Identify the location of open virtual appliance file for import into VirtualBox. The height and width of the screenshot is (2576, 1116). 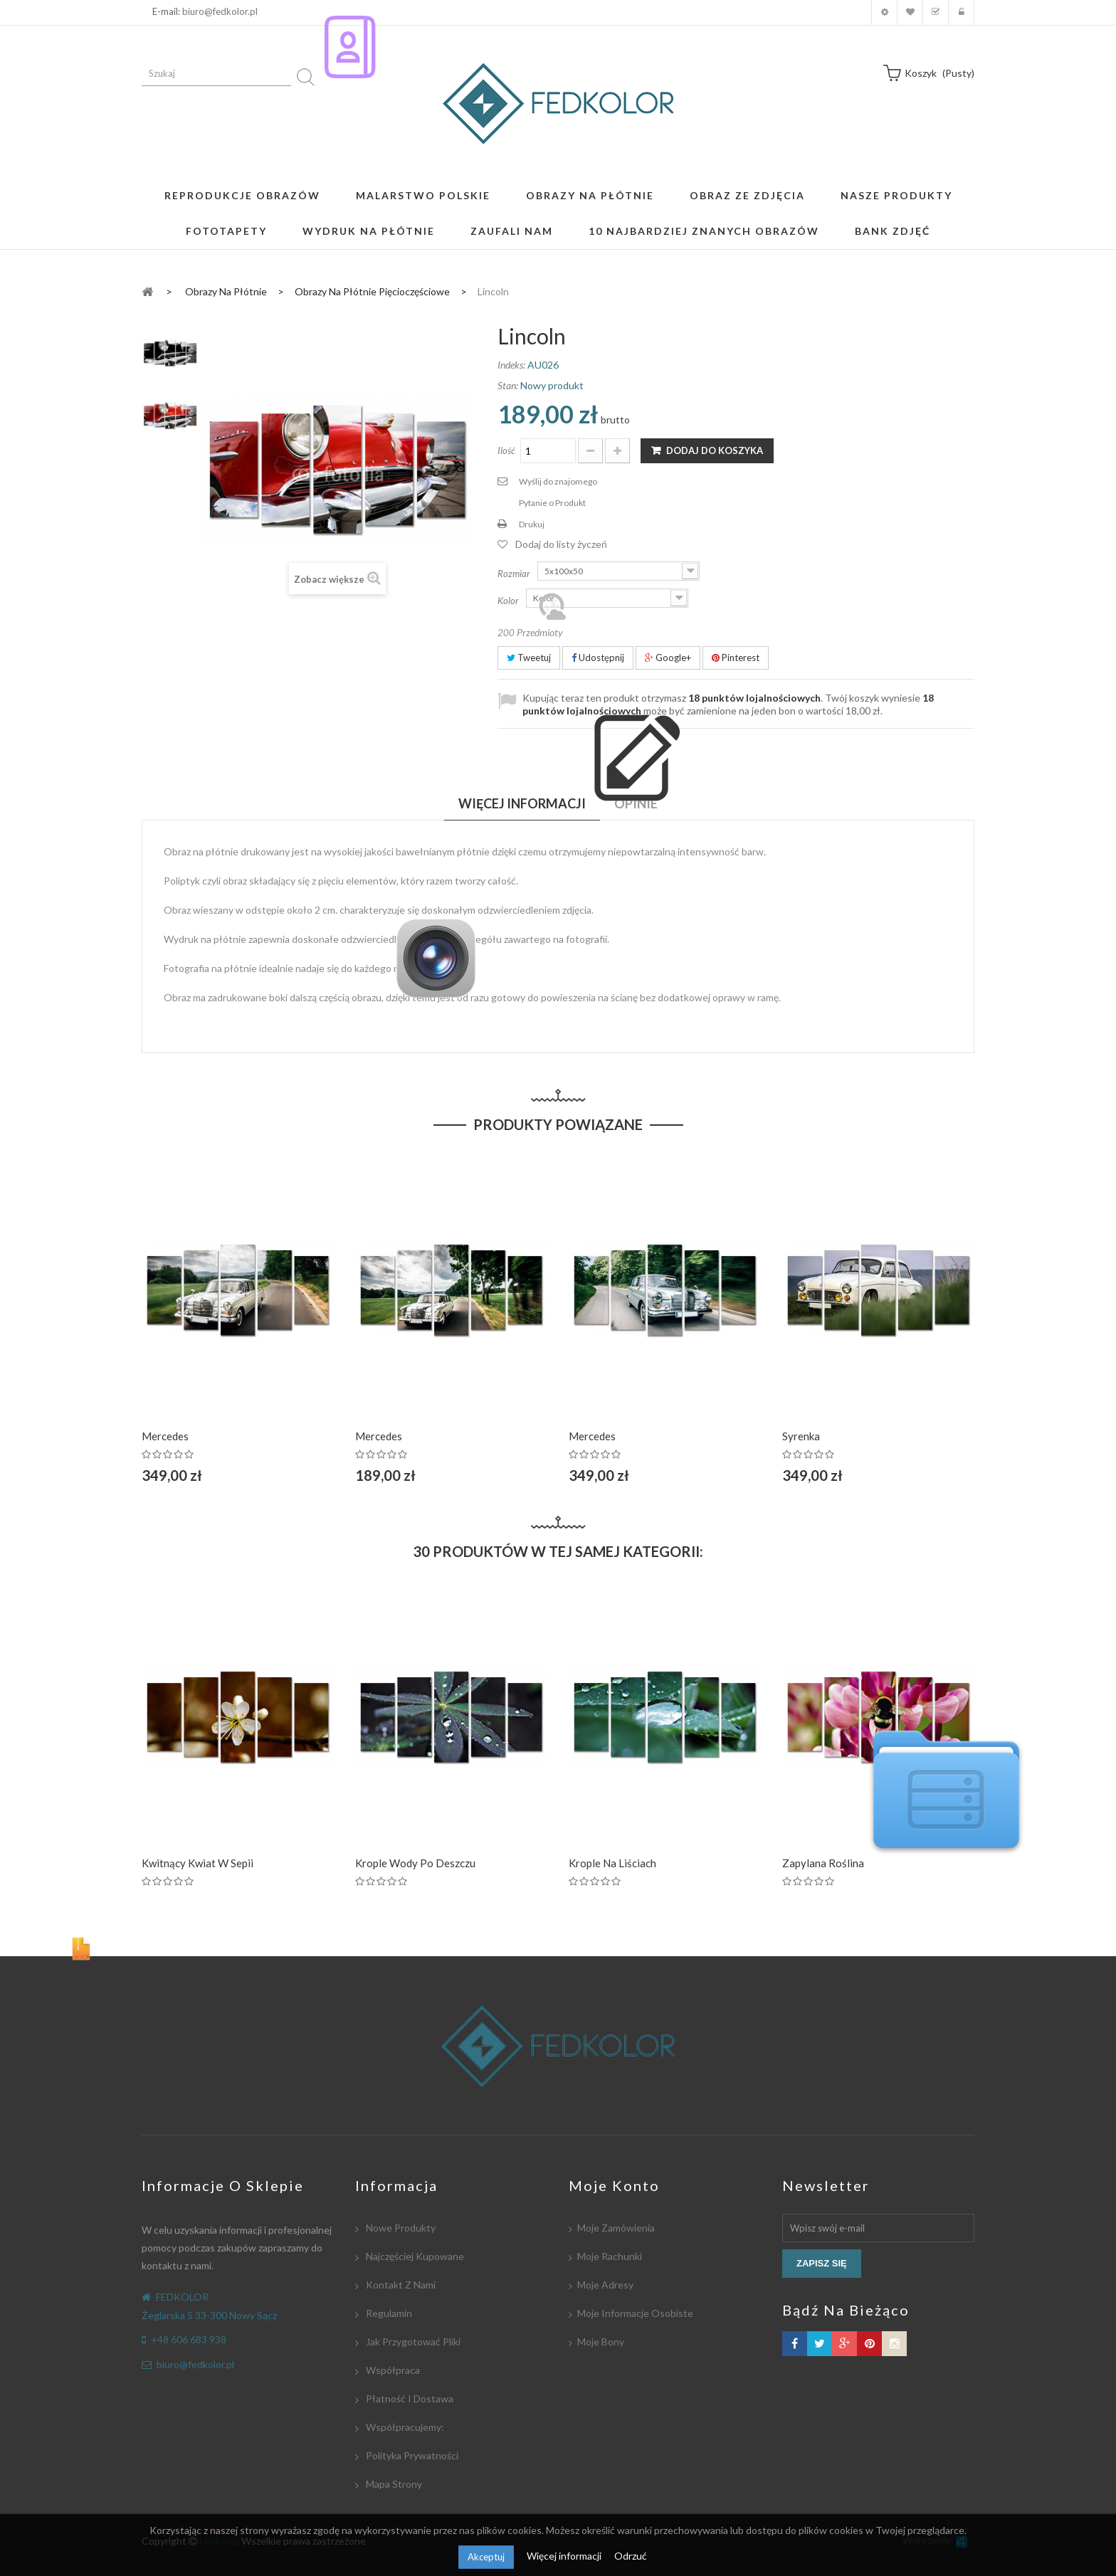
(81, 1949).